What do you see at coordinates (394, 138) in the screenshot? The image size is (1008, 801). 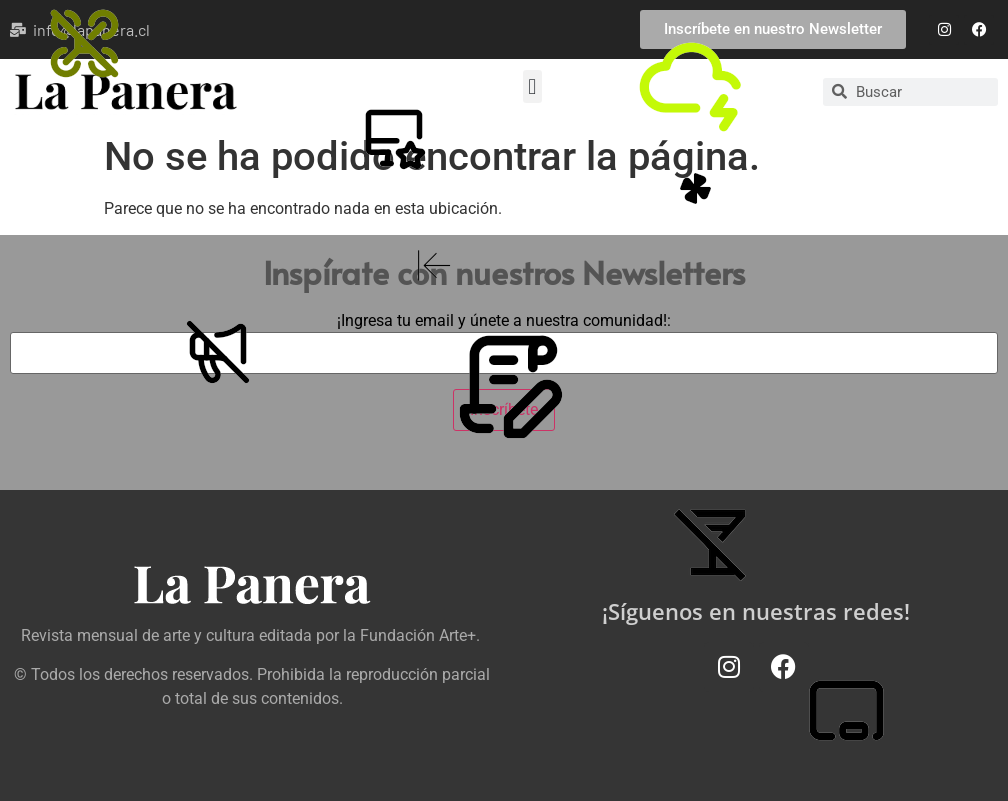 I see `mark this device as a favorite` at bounding box center [394, 138].